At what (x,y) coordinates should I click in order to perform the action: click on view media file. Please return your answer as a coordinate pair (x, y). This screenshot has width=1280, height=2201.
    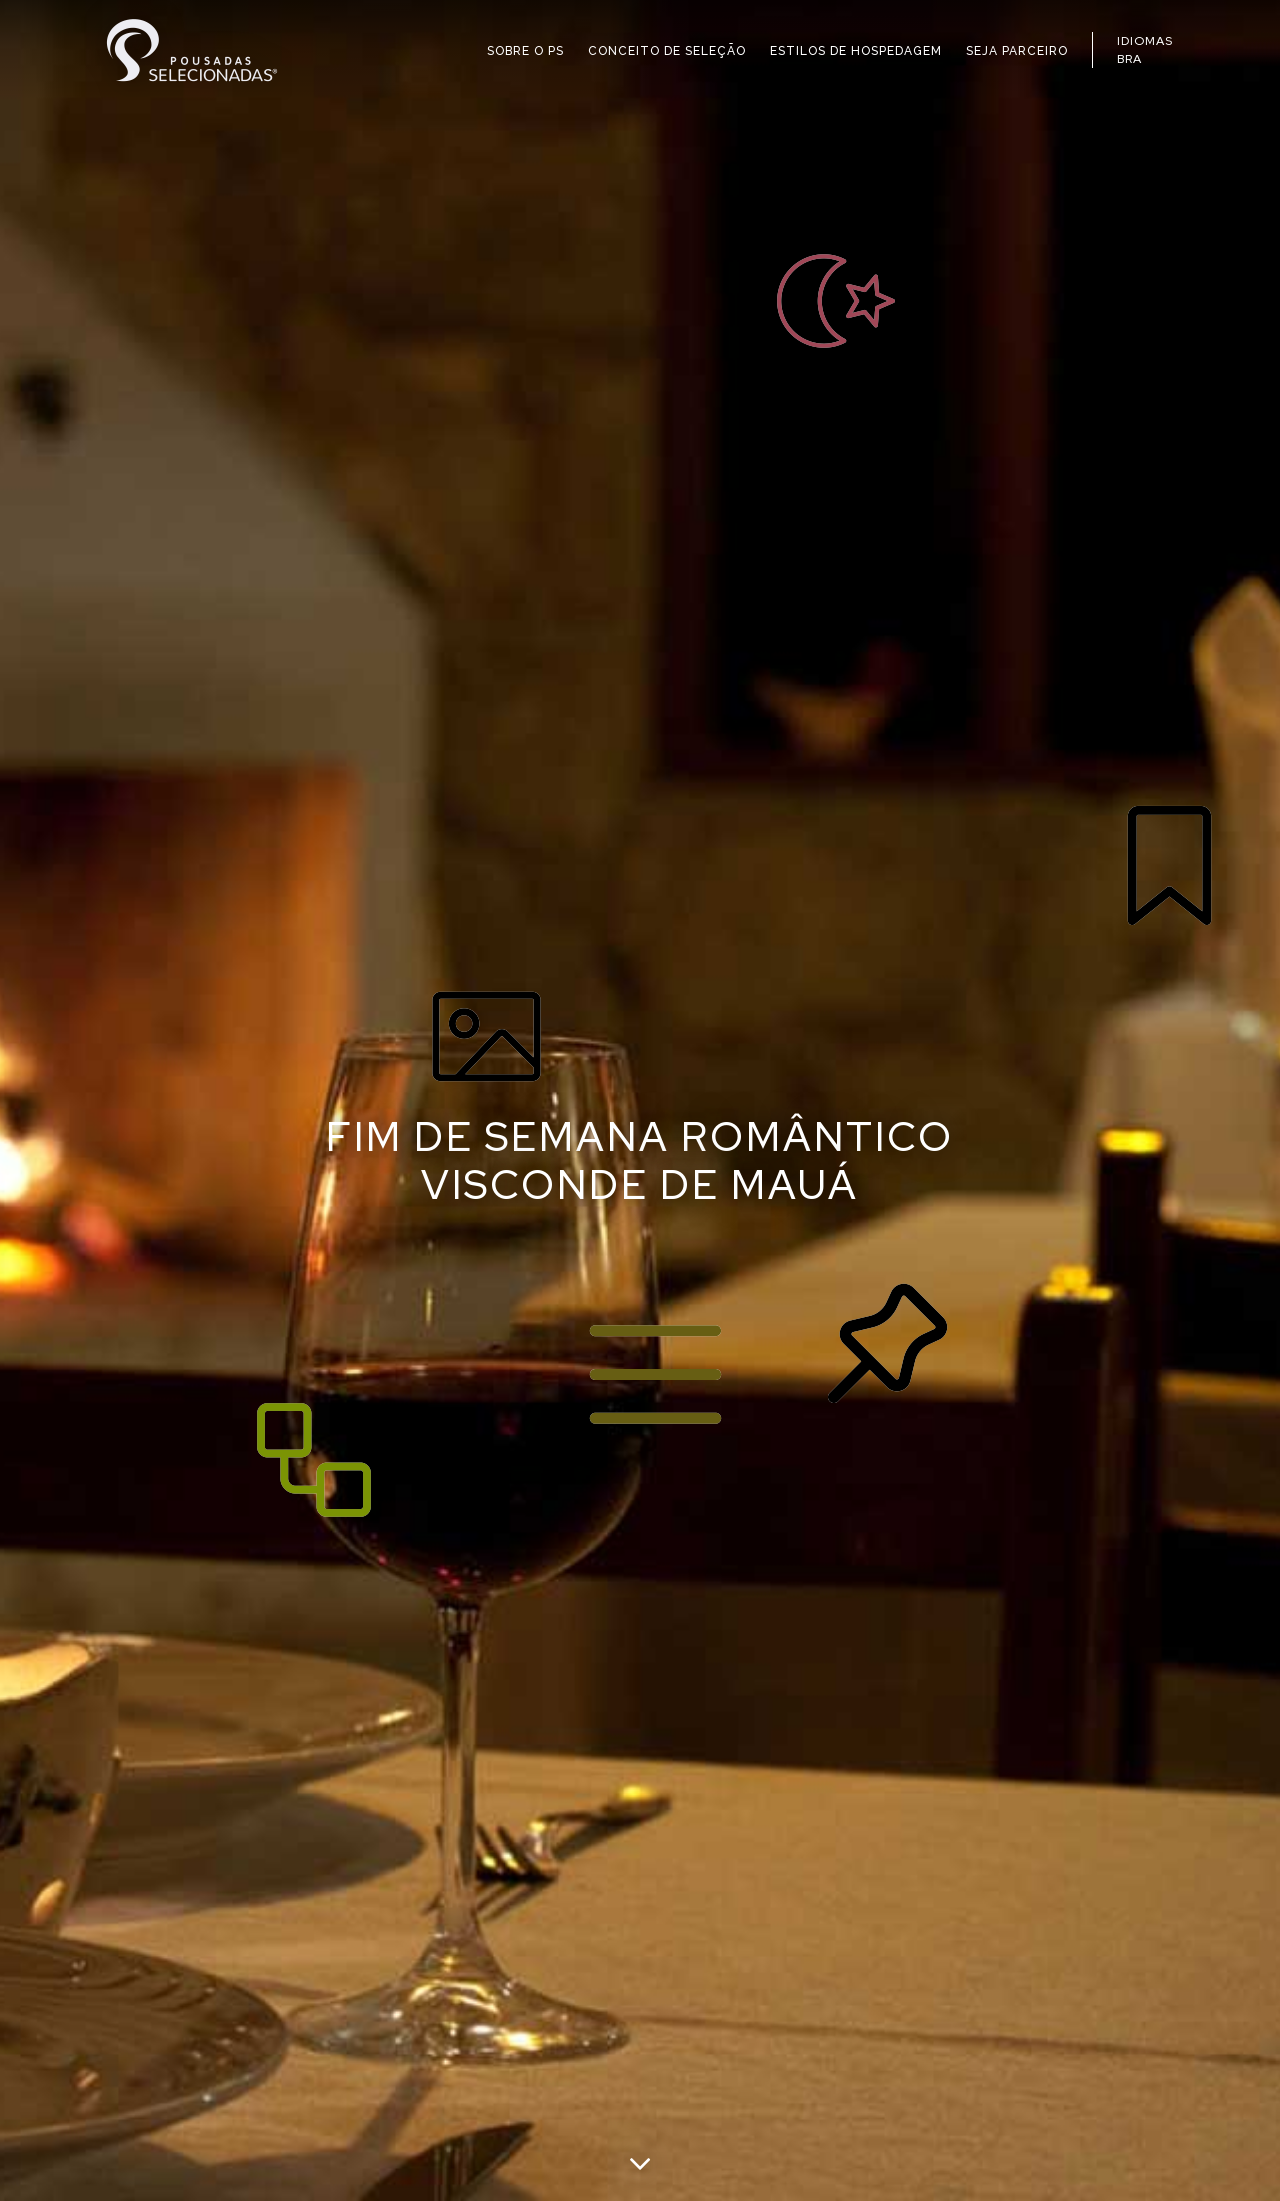
    Looking at the image, I should click on (486, 1036).